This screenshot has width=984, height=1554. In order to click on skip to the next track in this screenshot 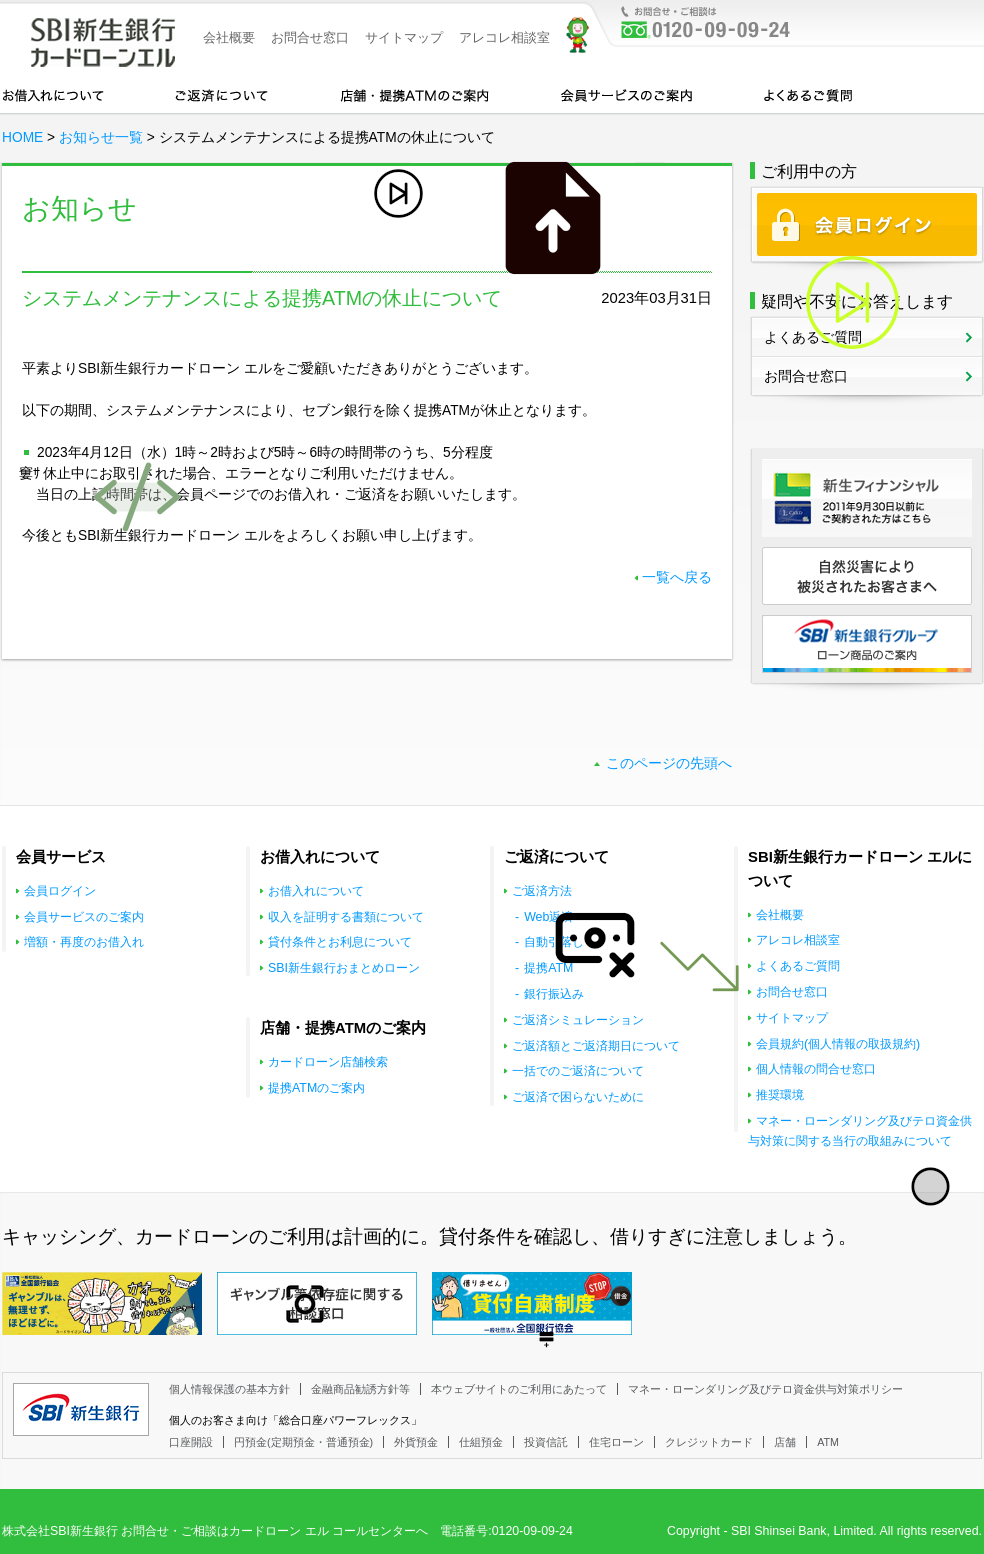, I will do `click(852, 302)`.